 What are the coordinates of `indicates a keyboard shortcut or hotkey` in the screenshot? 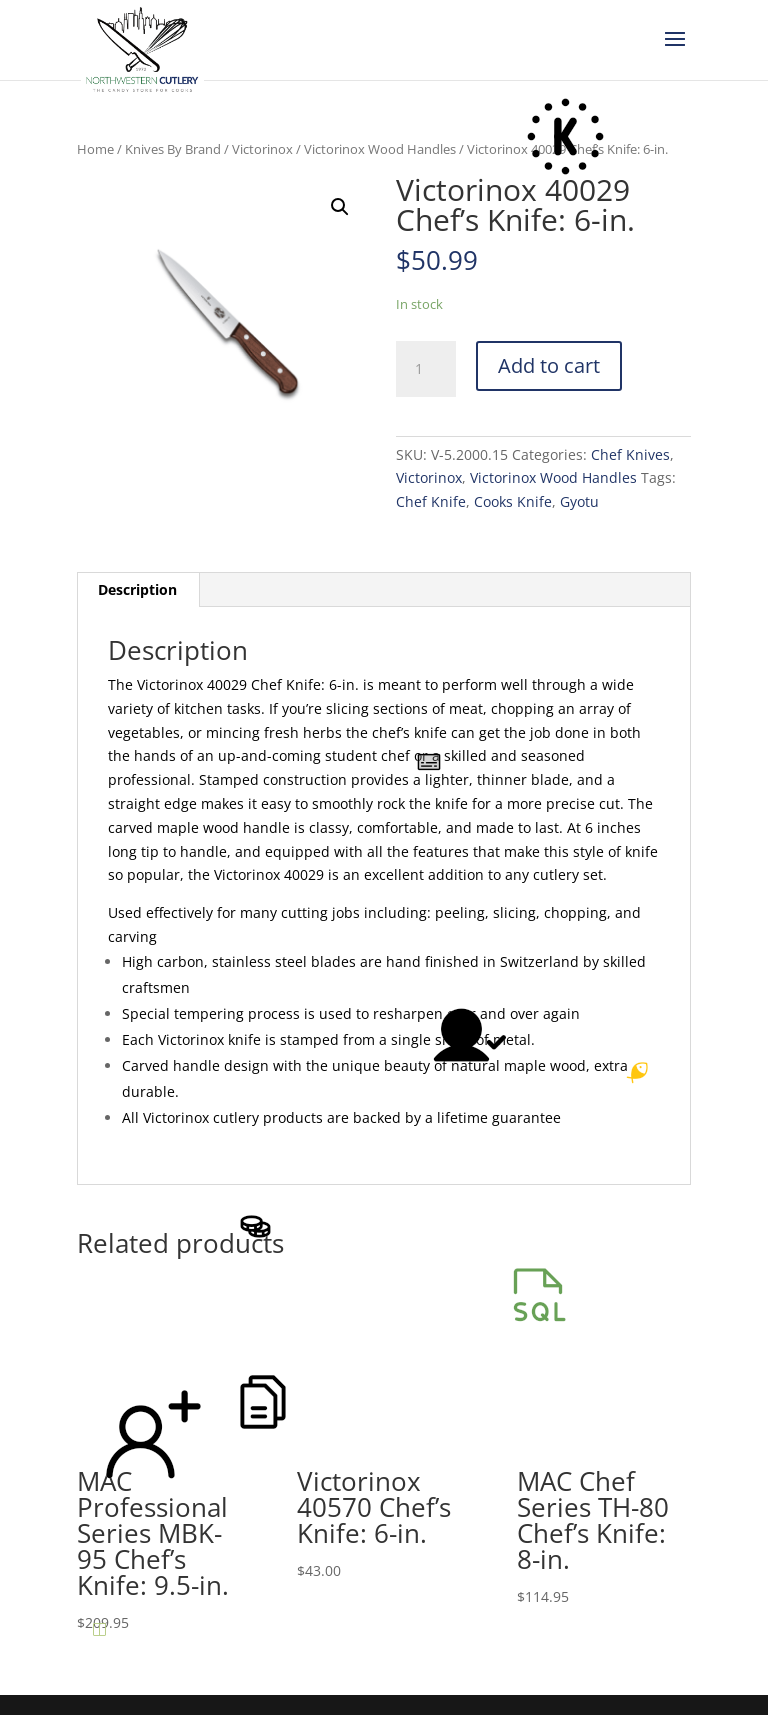 It's located at (565, 136).